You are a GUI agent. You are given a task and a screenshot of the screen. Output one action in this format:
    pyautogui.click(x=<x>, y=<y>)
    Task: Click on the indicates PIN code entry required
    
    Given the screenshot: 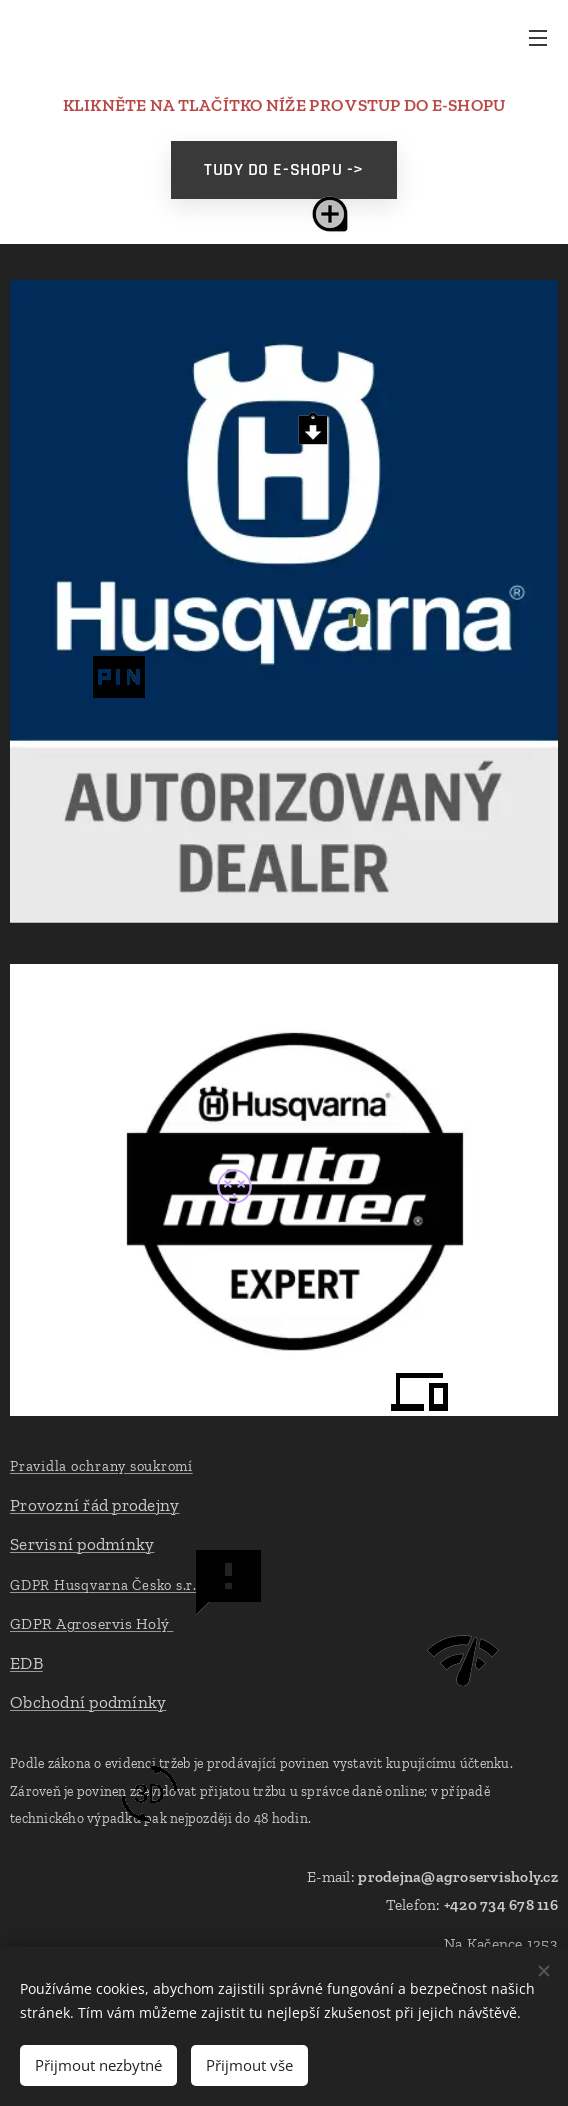 What is the action you would take?
    pyautogui.click(x=119, y=677)
    